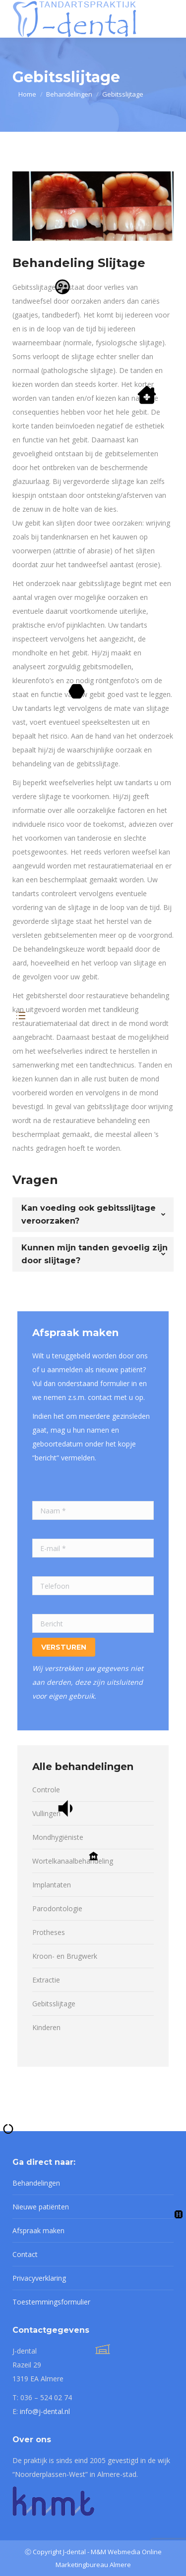 This screenshot has width=186, height=2576. I want to click on loading or processing in progress, so click(8, 2129).